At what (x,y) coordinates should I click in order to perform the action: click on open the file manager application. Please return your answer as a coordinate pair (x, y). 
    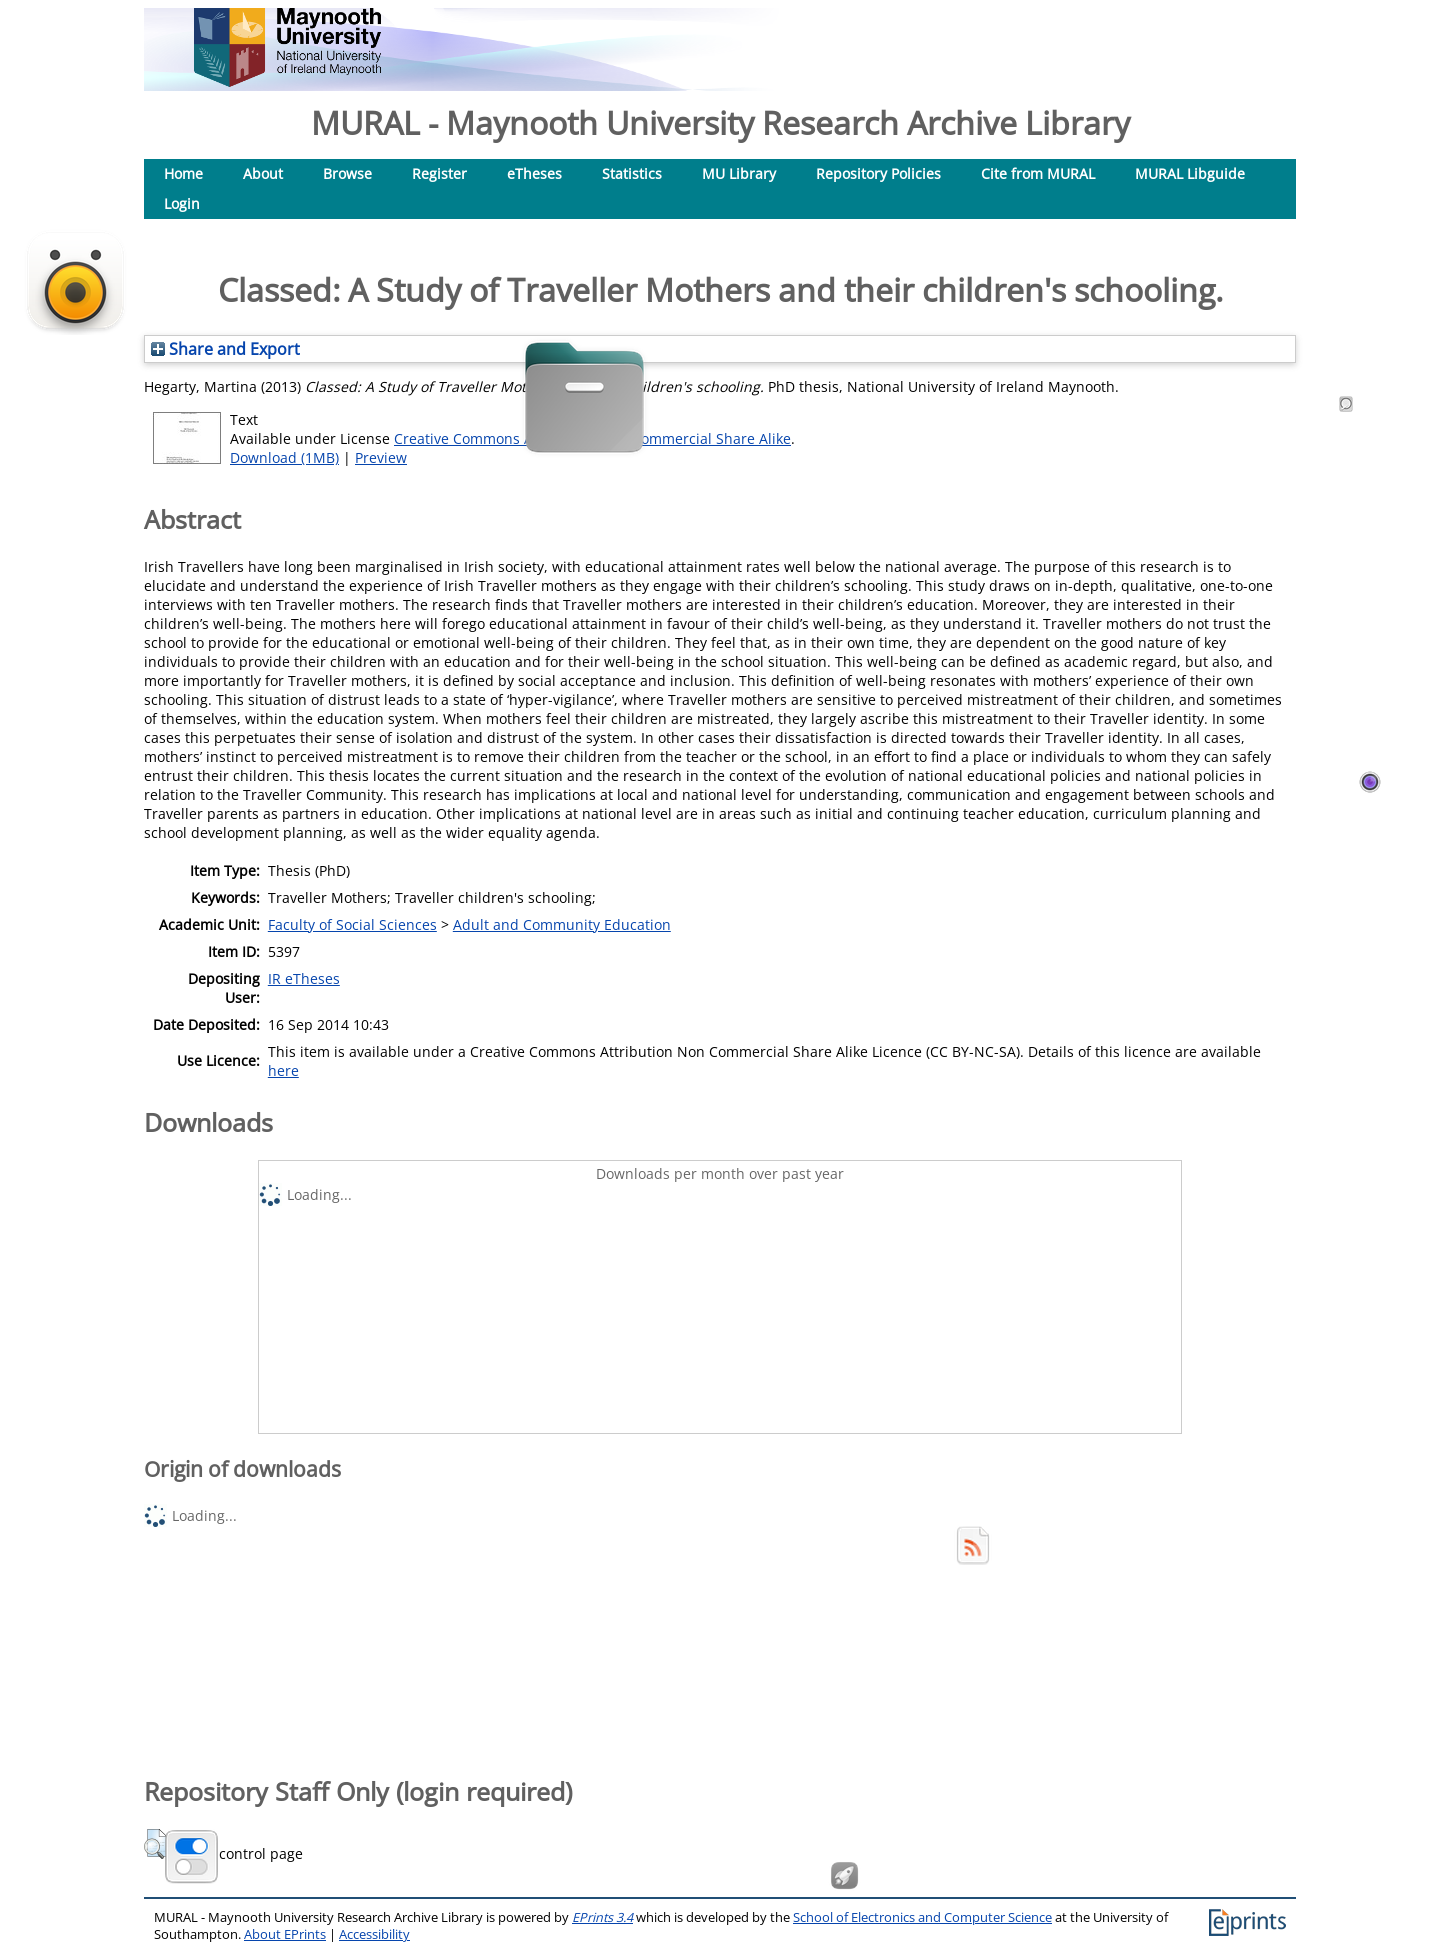
    Looking at the image, I should click on (584, 397).